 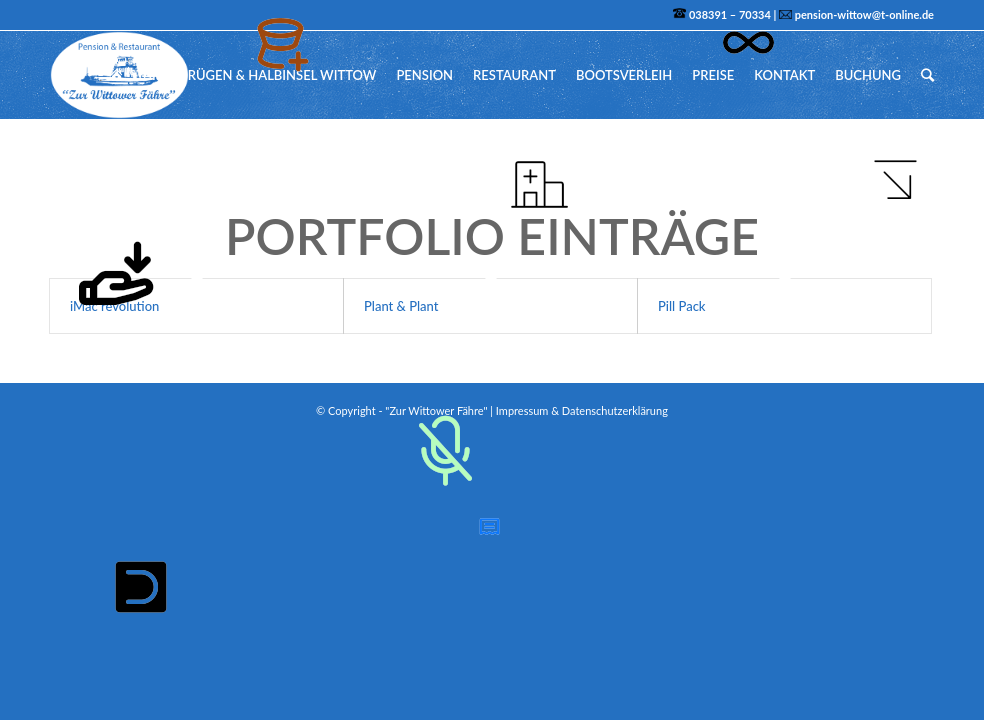 What do you see at coordinates (118, 277) in the screenshot?
I see `receive or accept an incoming item` at bounding box center [118, 277].